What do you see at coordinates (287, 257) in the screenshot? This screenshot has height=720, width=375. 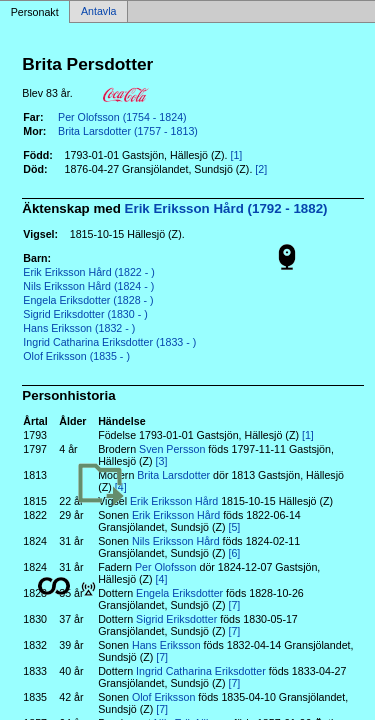 I see `enable webcam or video camera` at bounding box center [287, 257].